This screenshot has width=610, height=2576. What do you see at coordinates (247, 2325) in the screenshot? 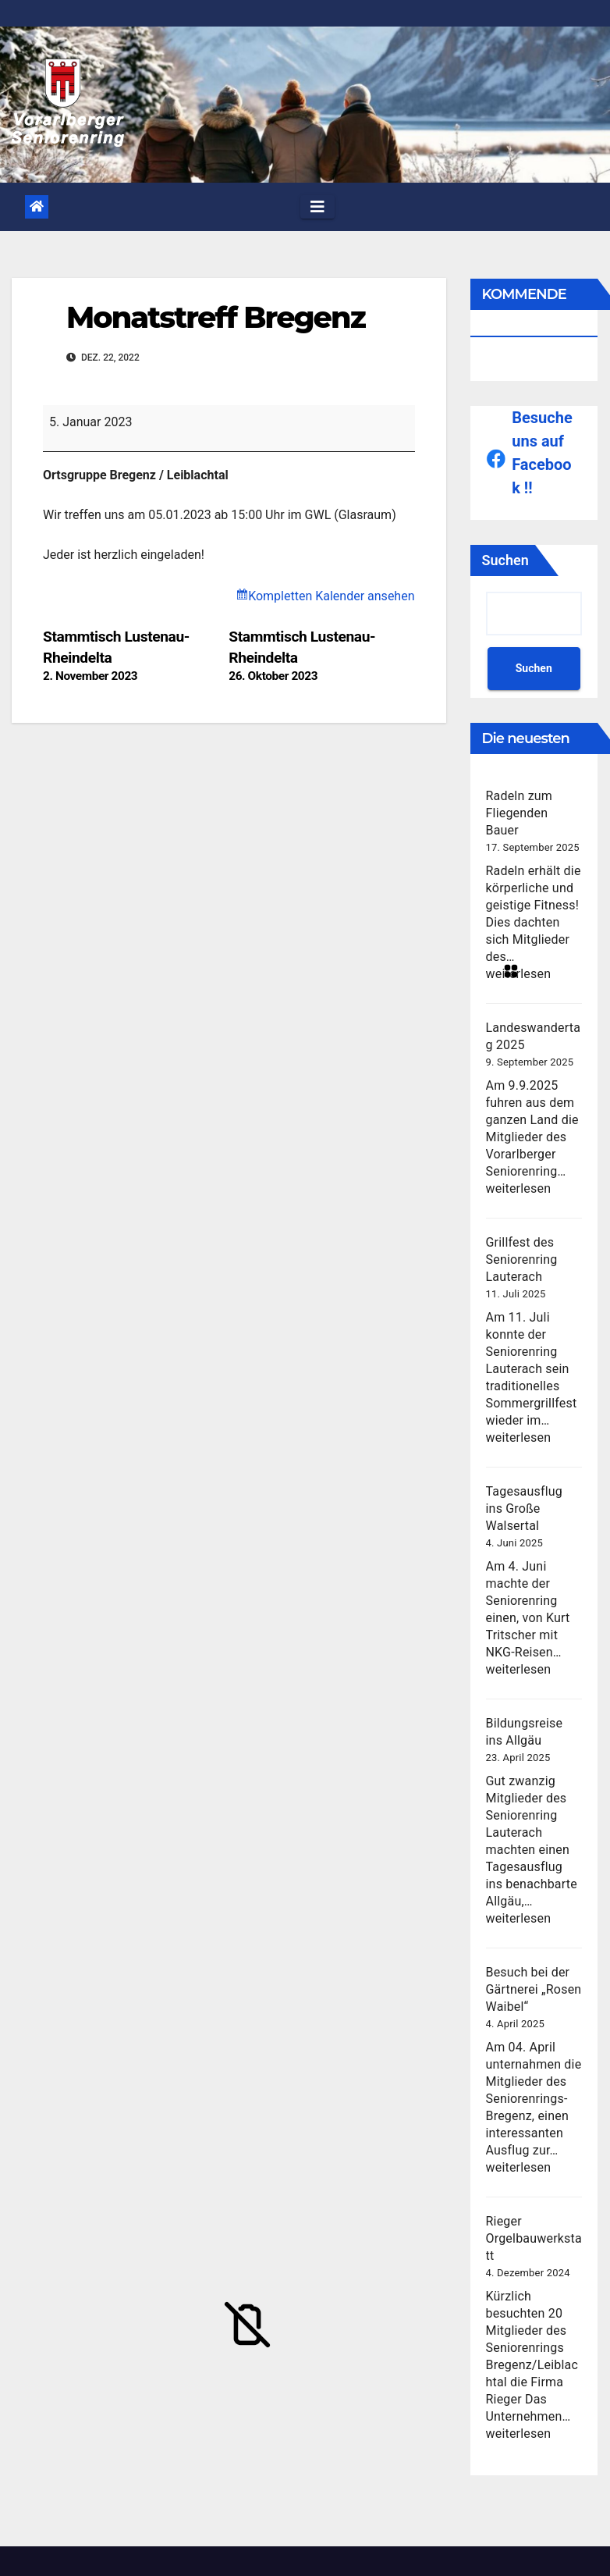
I see `battery unavailable or disabled` at bounding box center [247, 2325].